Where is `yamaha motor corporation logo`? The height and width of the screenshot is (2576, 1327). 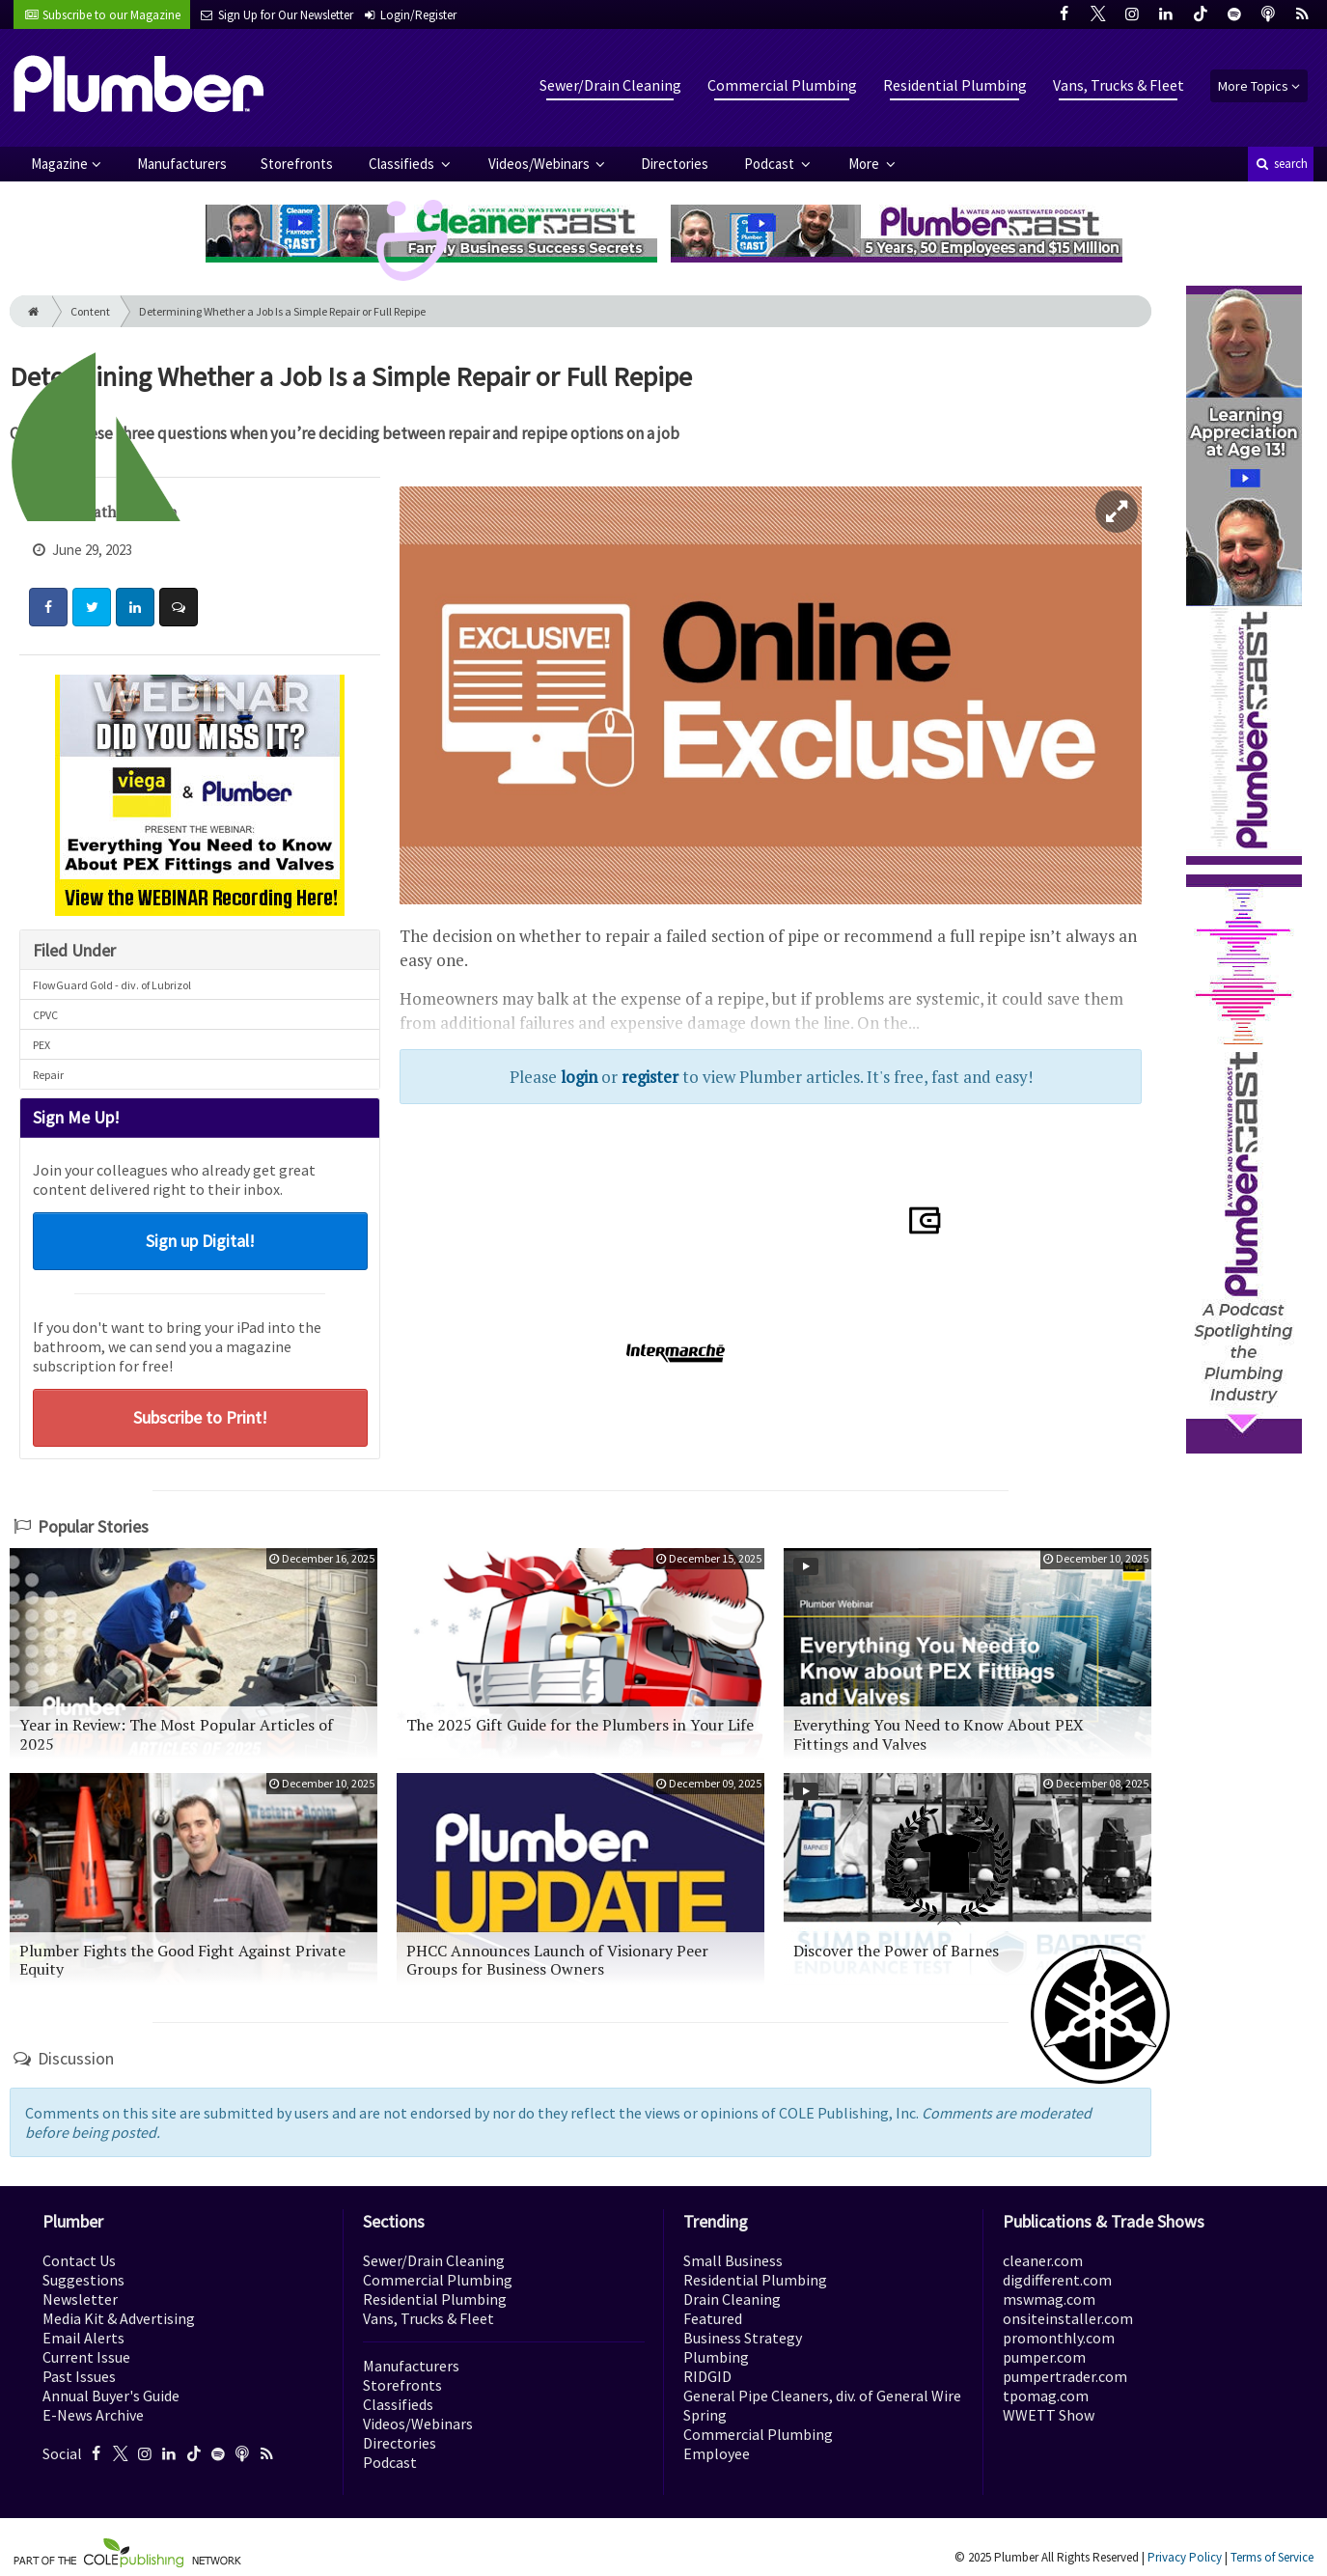
yamaha motor corporation logo is located at coordinates (1100, 2014).